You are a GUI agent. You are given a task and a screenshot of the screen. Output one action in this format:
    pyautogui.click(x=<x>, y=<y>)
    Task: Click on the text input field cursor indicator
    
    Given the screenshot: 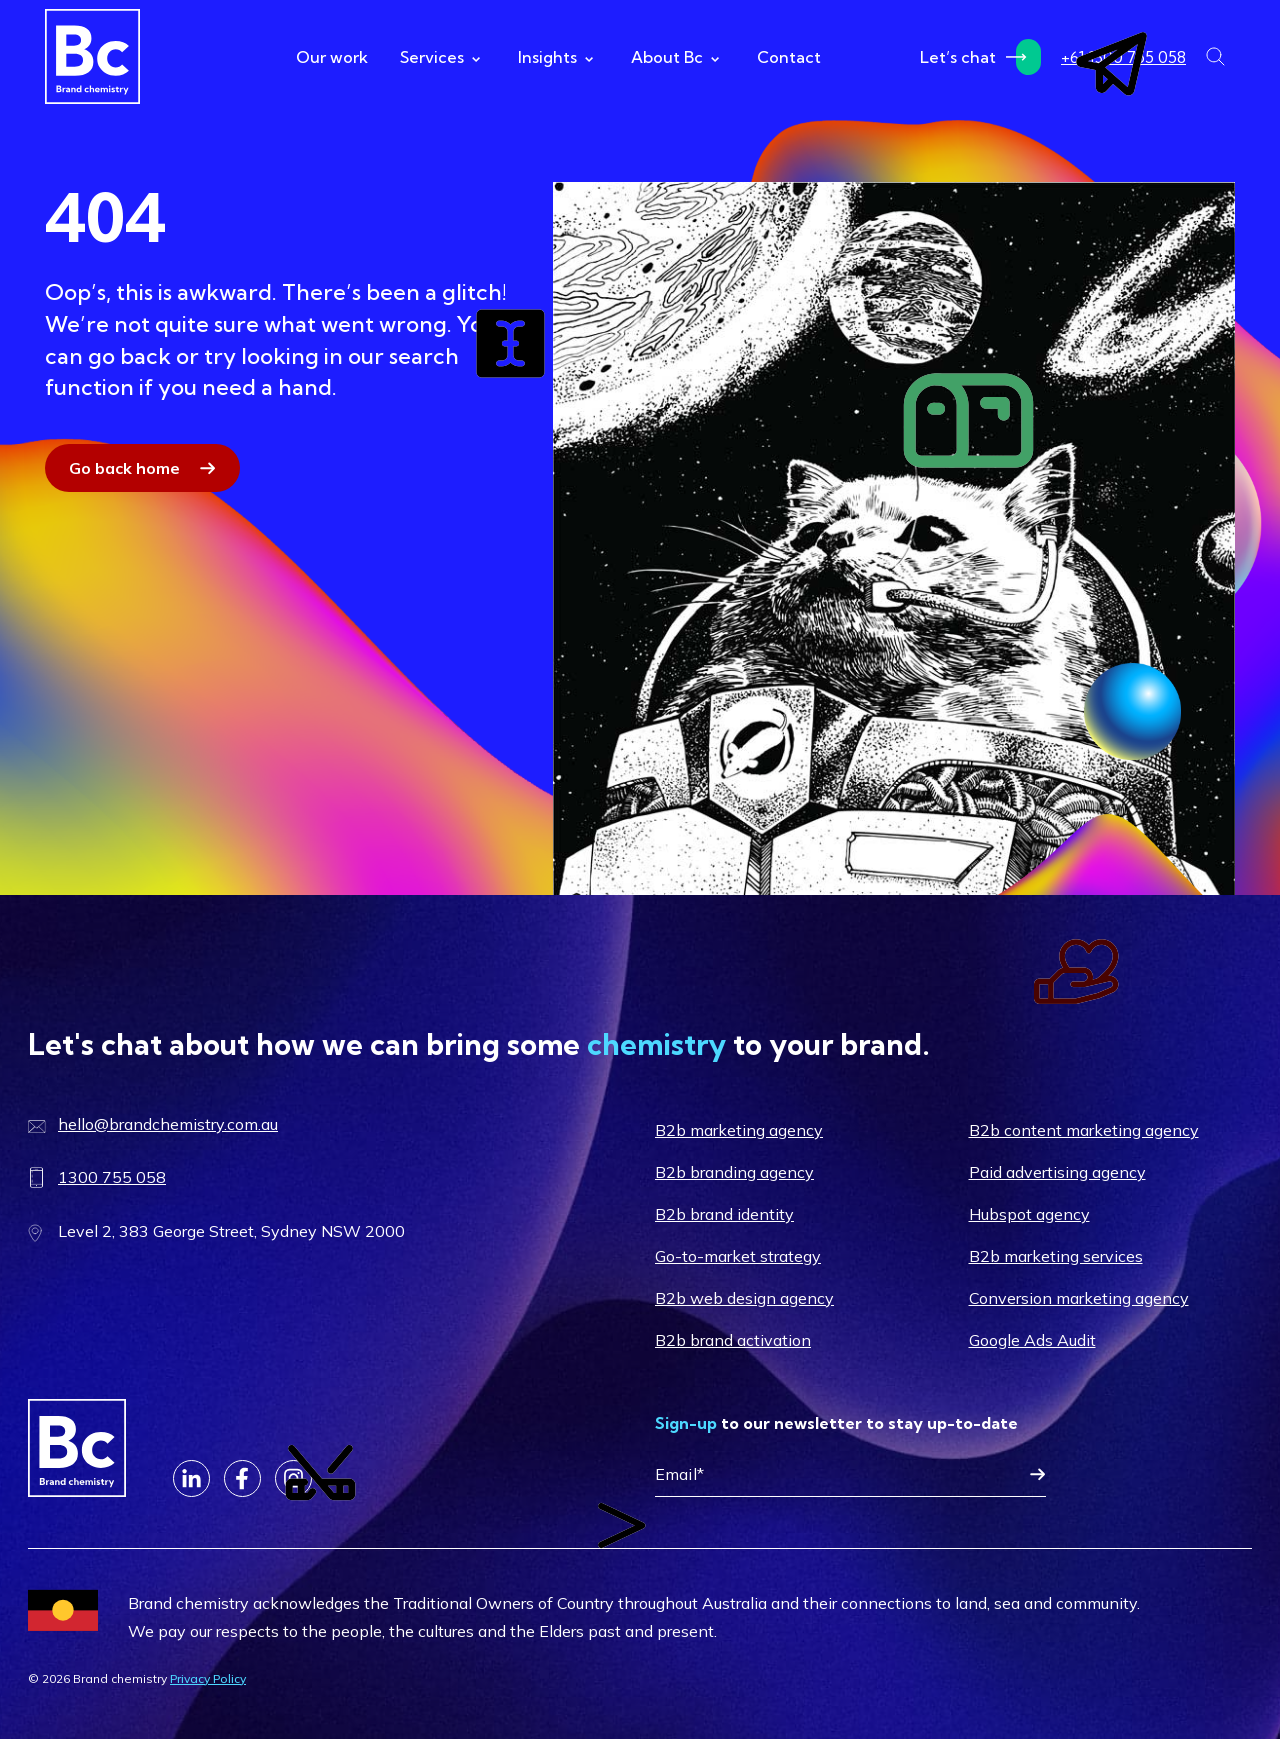 What is the action you would take?
    pyautogui.click(x=510, y=343)
    